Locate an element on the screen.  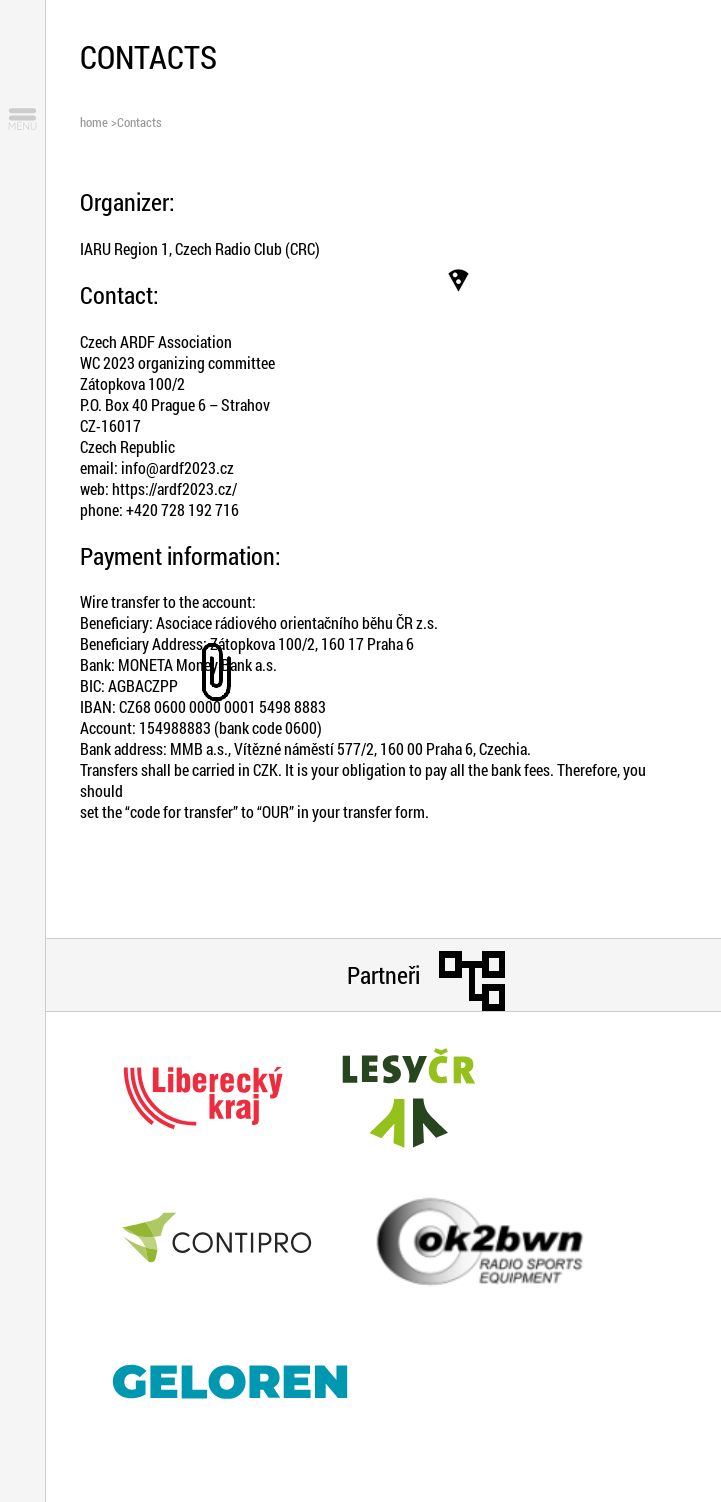
attach a file to your message is located at coordinates (215, 672).